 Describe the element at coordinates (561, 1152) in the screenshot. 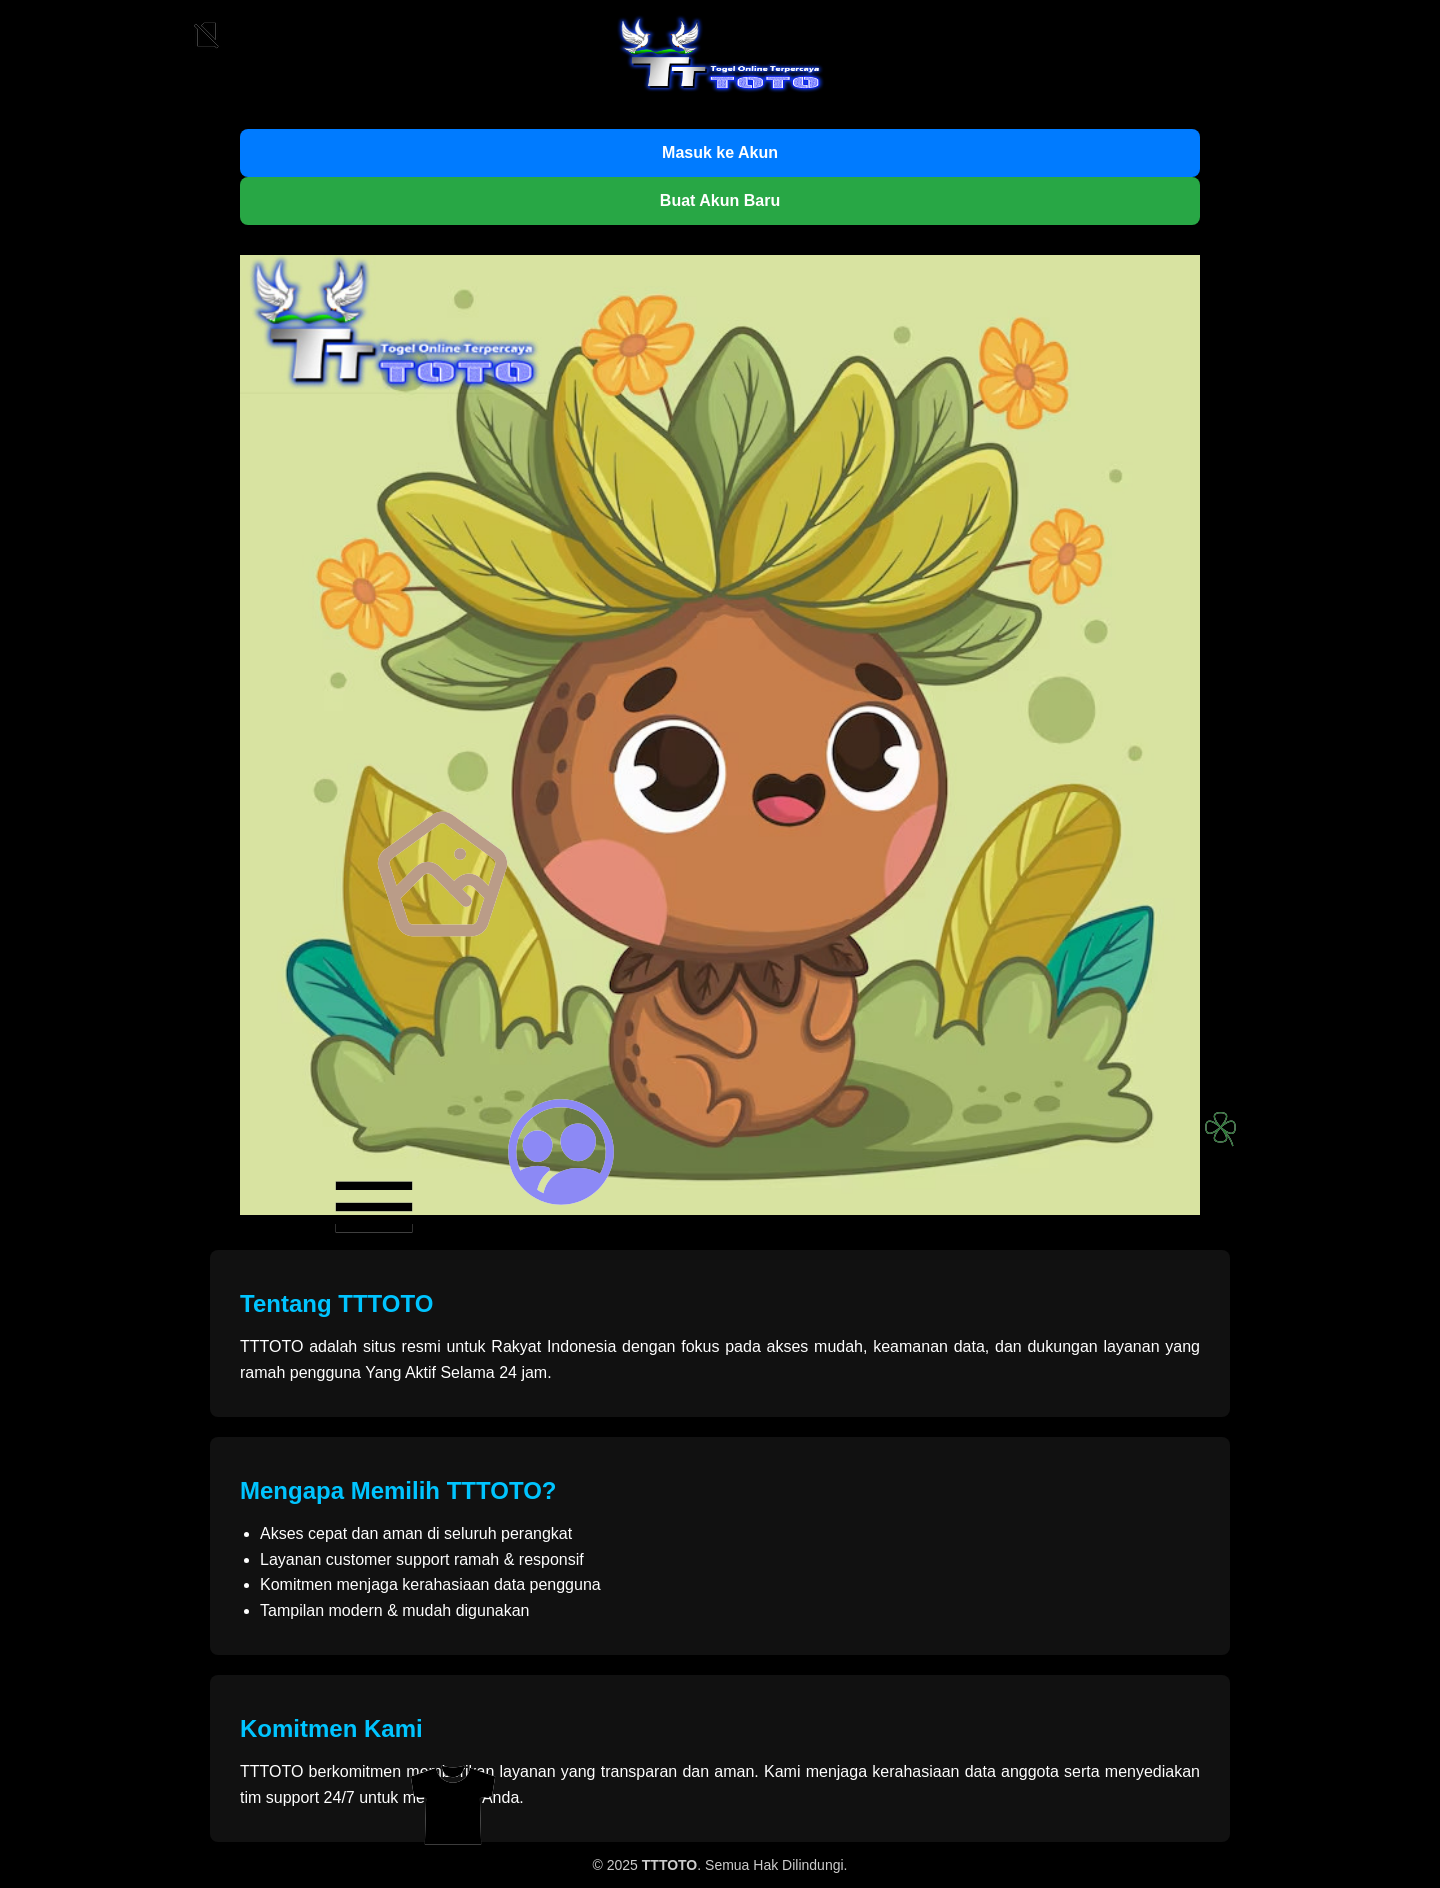

I see `view group or team members` at that location.